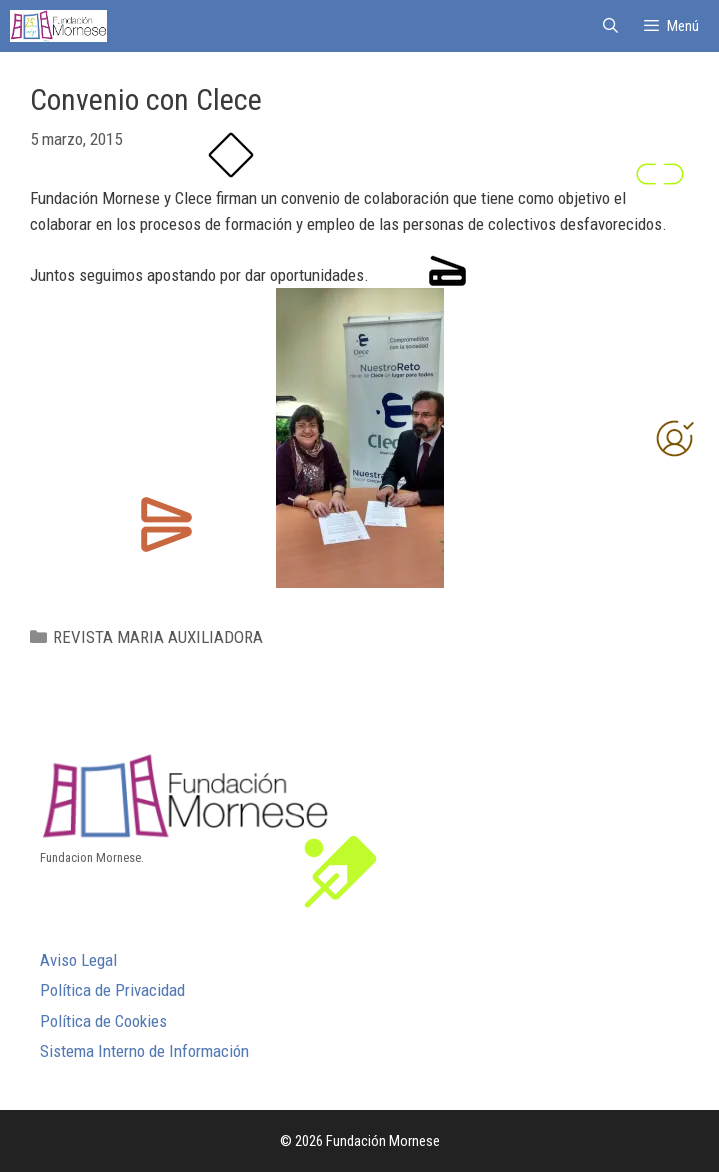  I want to click on scan a document, so click(447, 269).